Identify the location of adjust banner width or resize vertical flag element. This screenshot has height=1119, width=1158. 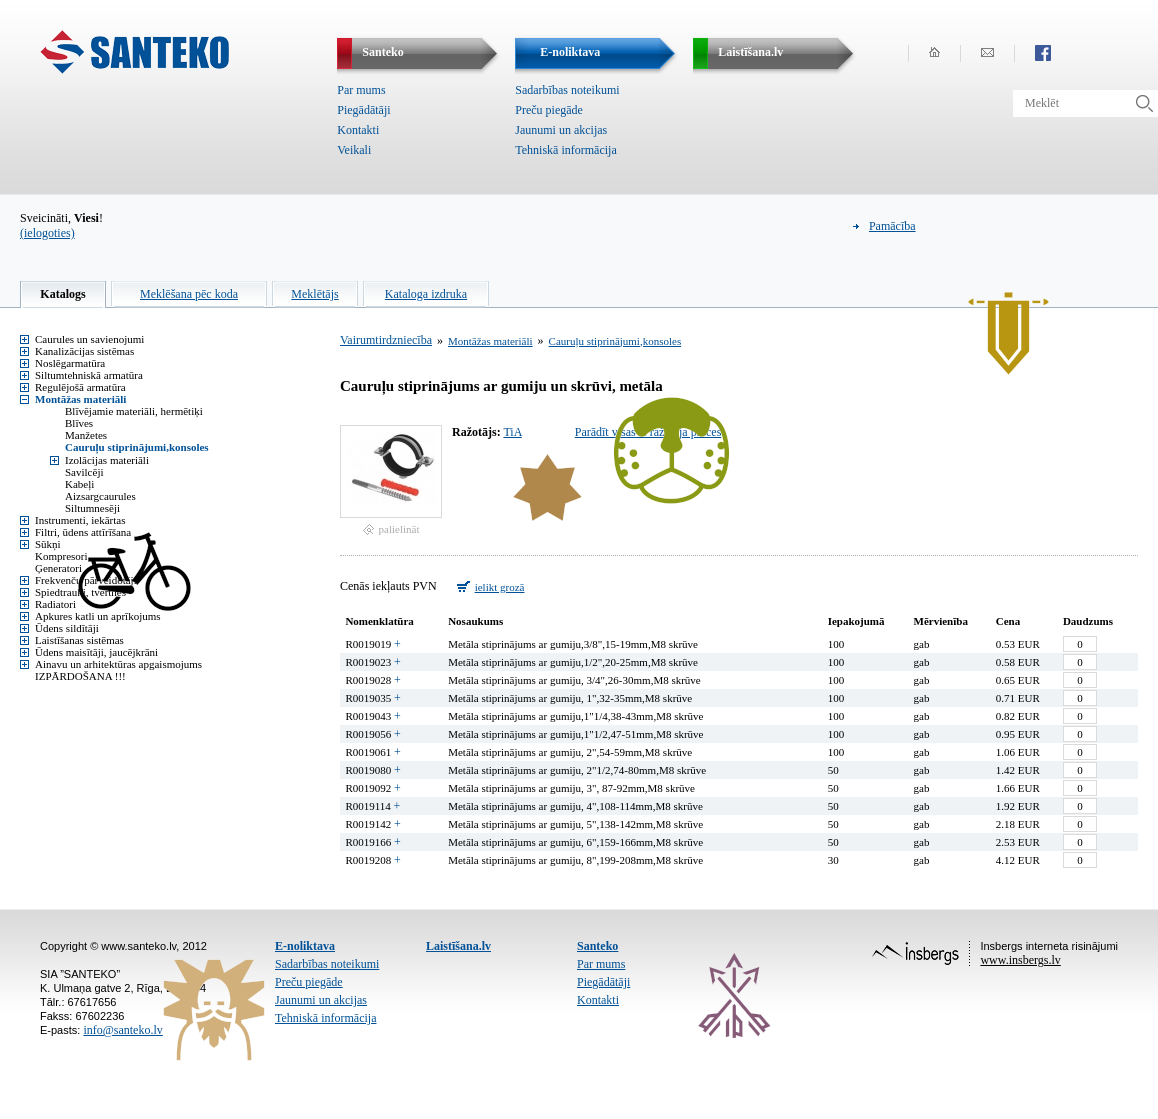
(1008, 332).